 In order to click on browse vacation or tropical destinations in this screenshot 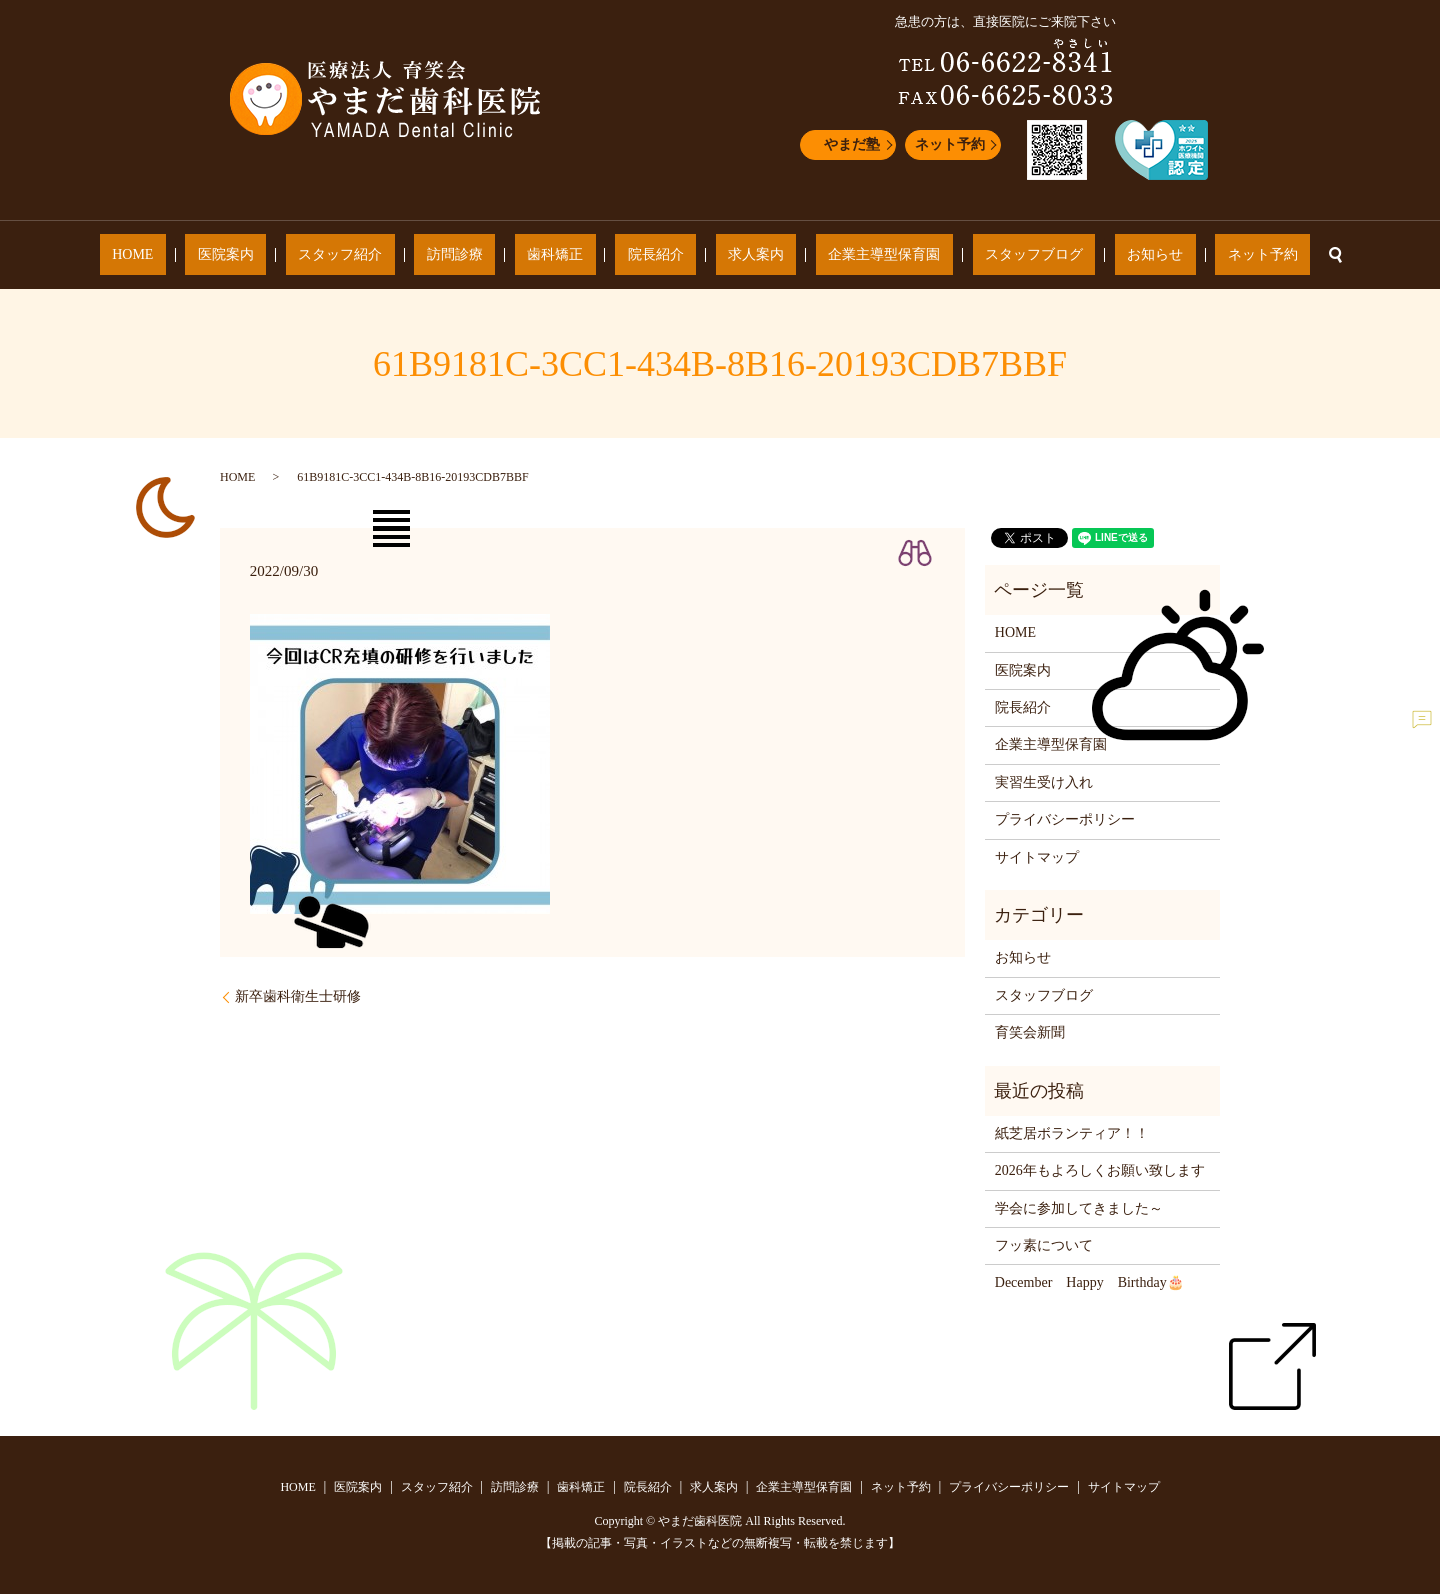, I will do `click(254, 1328)`.